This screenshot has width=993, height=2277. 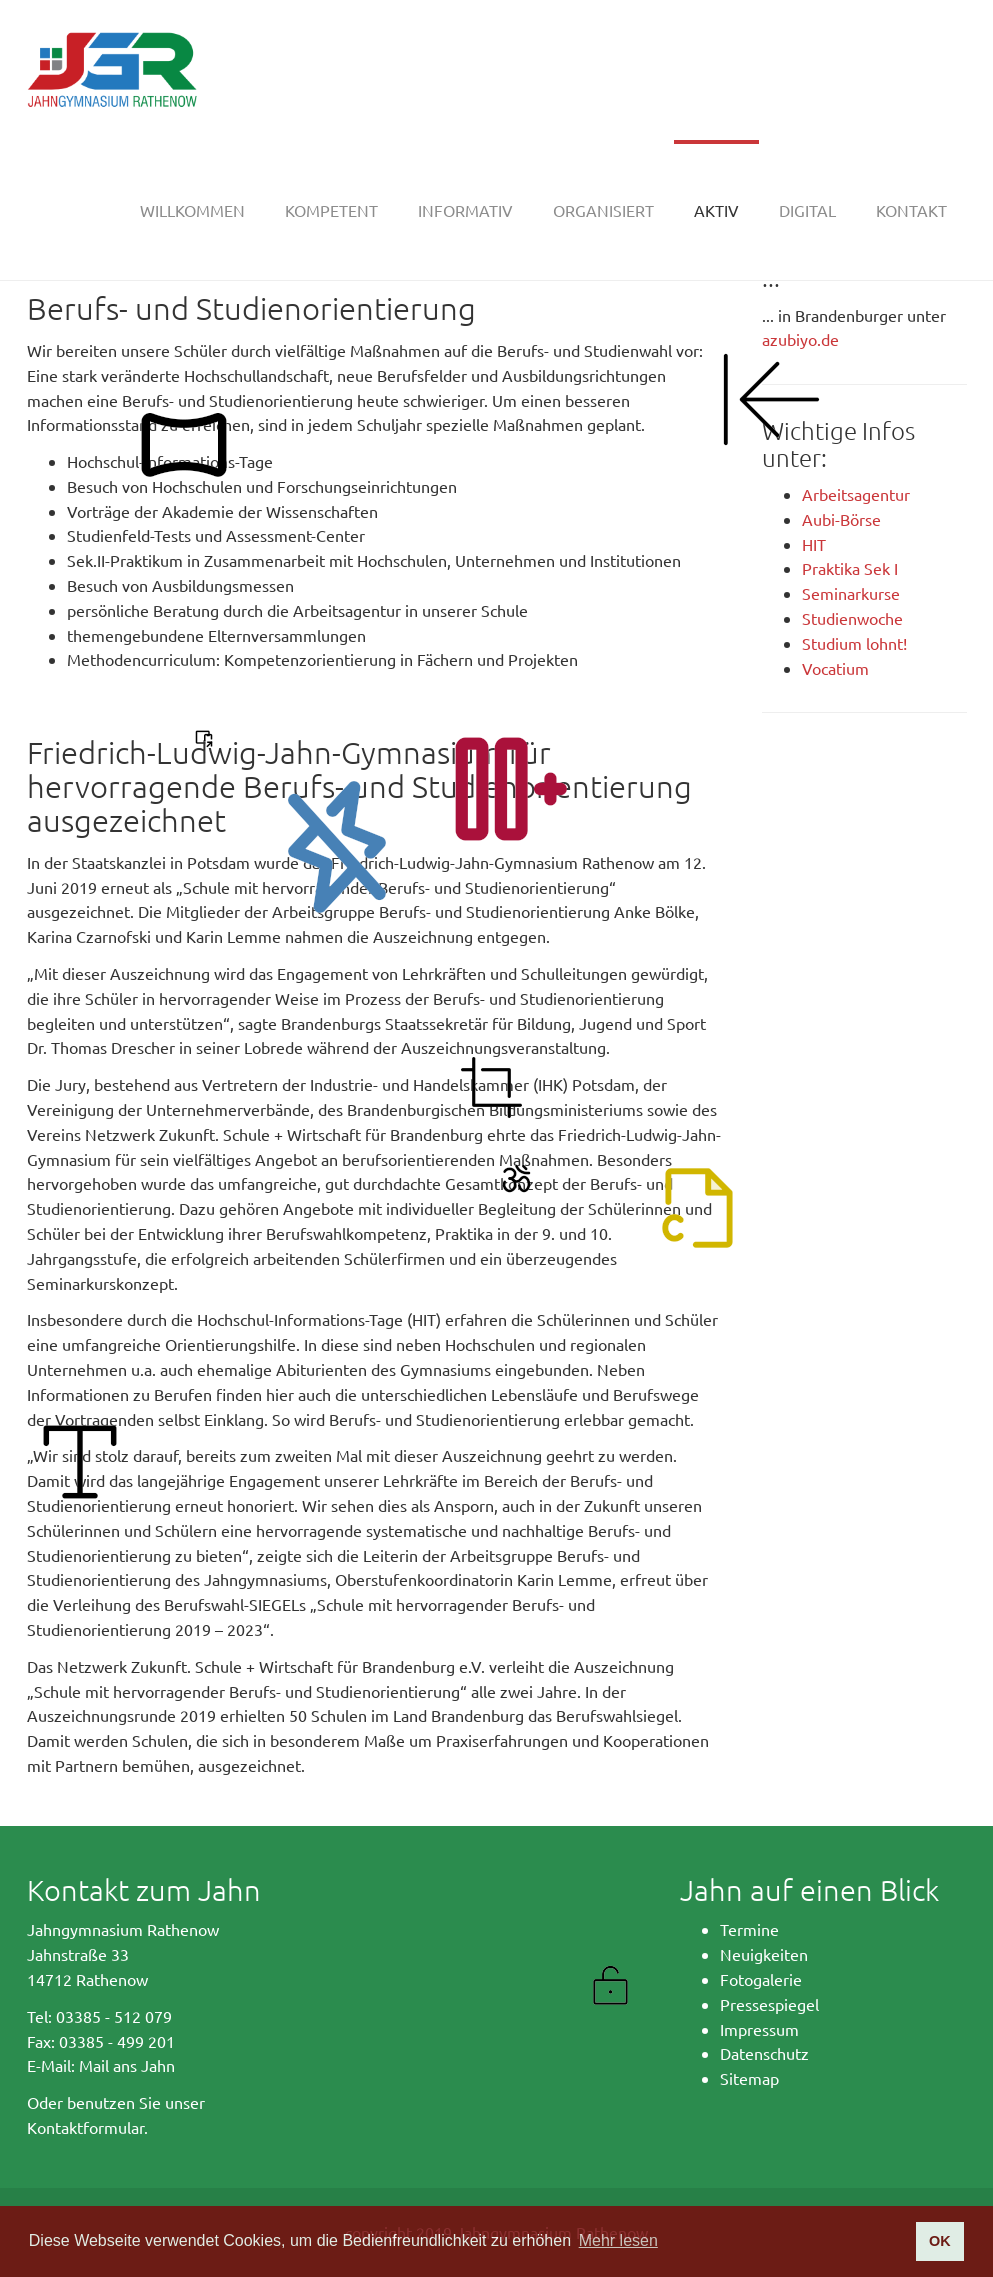 What do you see at coordinates (610, 1987) in the screenshot?
I see `unlocked or unsecured state` at bounding box center [610, 1987].